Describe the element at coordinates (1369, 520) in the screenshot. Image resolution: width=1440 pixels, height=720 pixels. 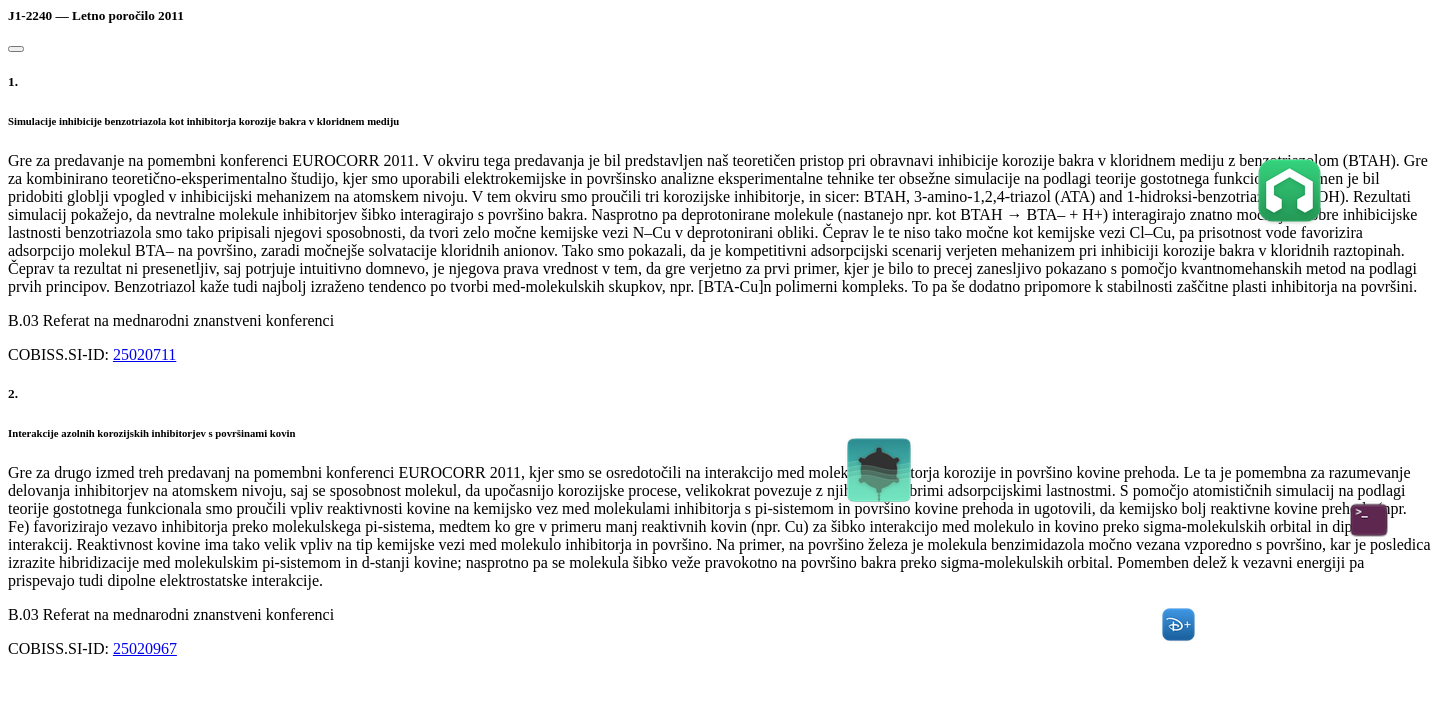
I see `open the terminal application` at that location.